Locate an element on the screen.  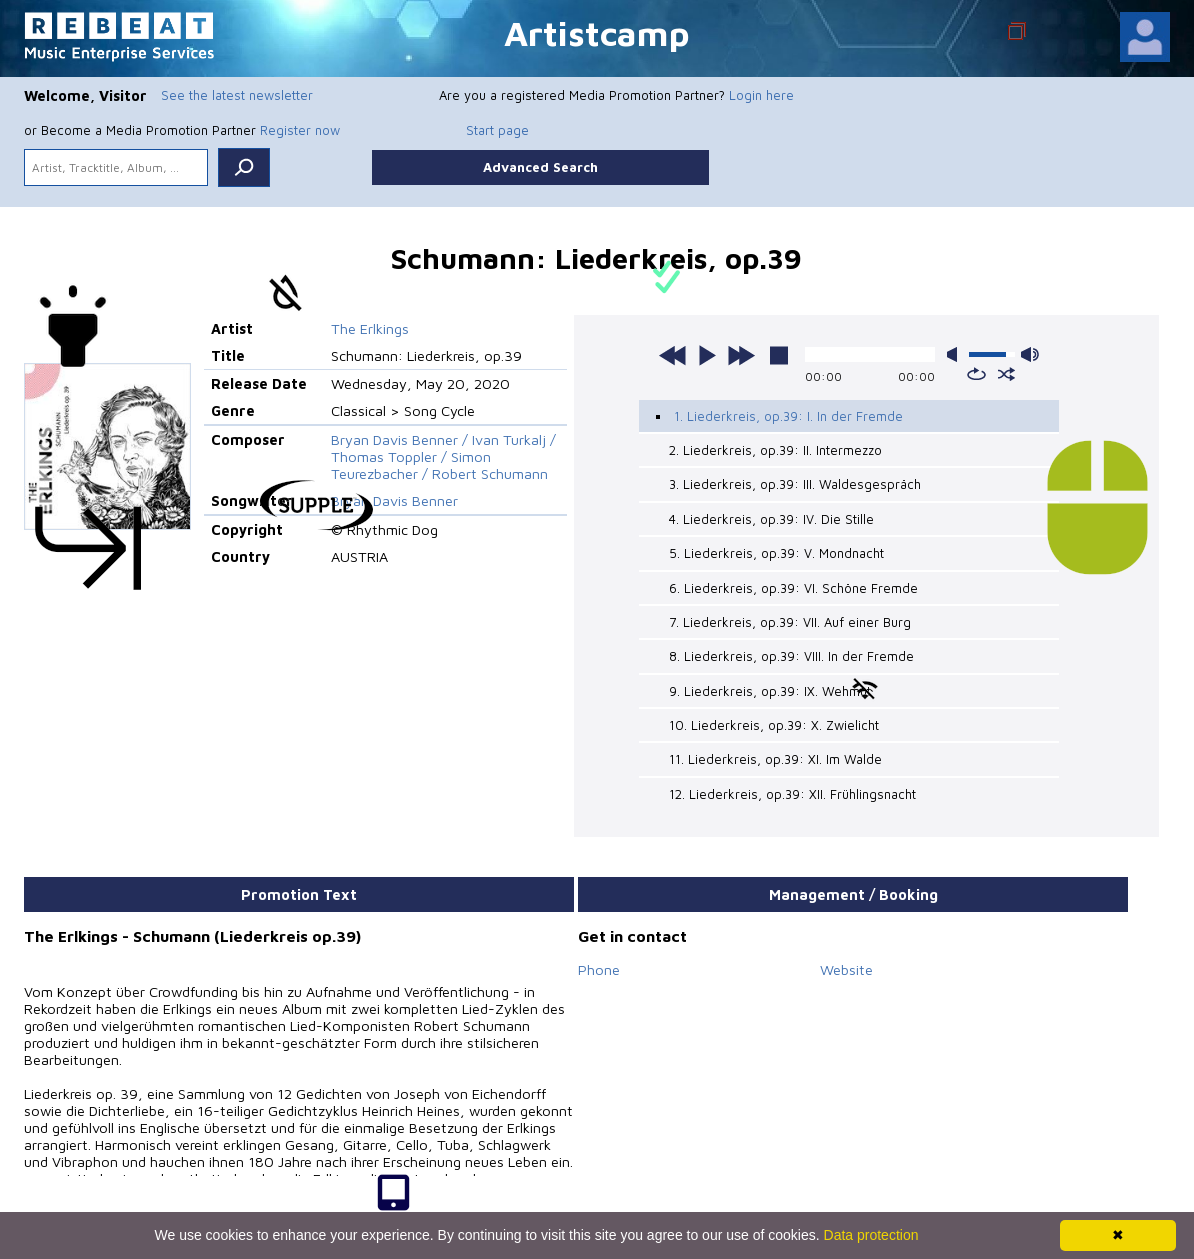
mouse input device indicator is located at coordinates (1097, 507).